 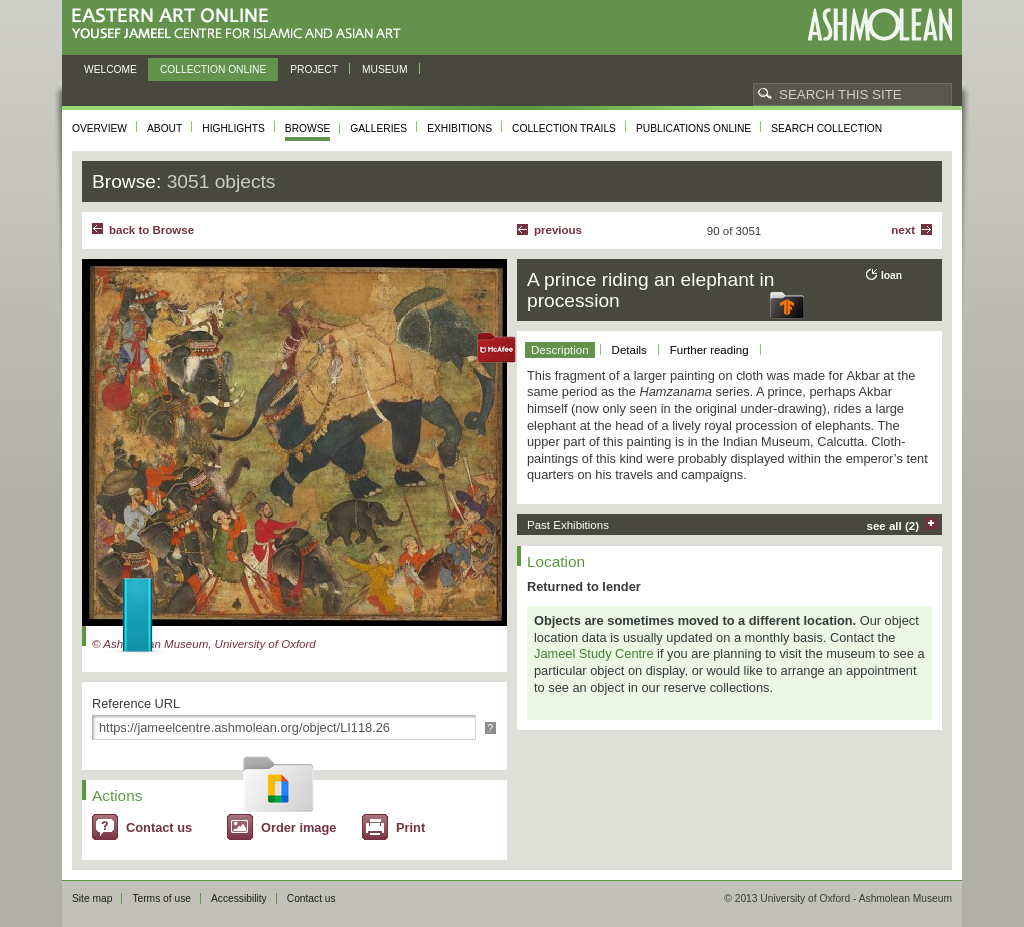 I want to click on iPod nano device connected, so click(x=137, y=616).